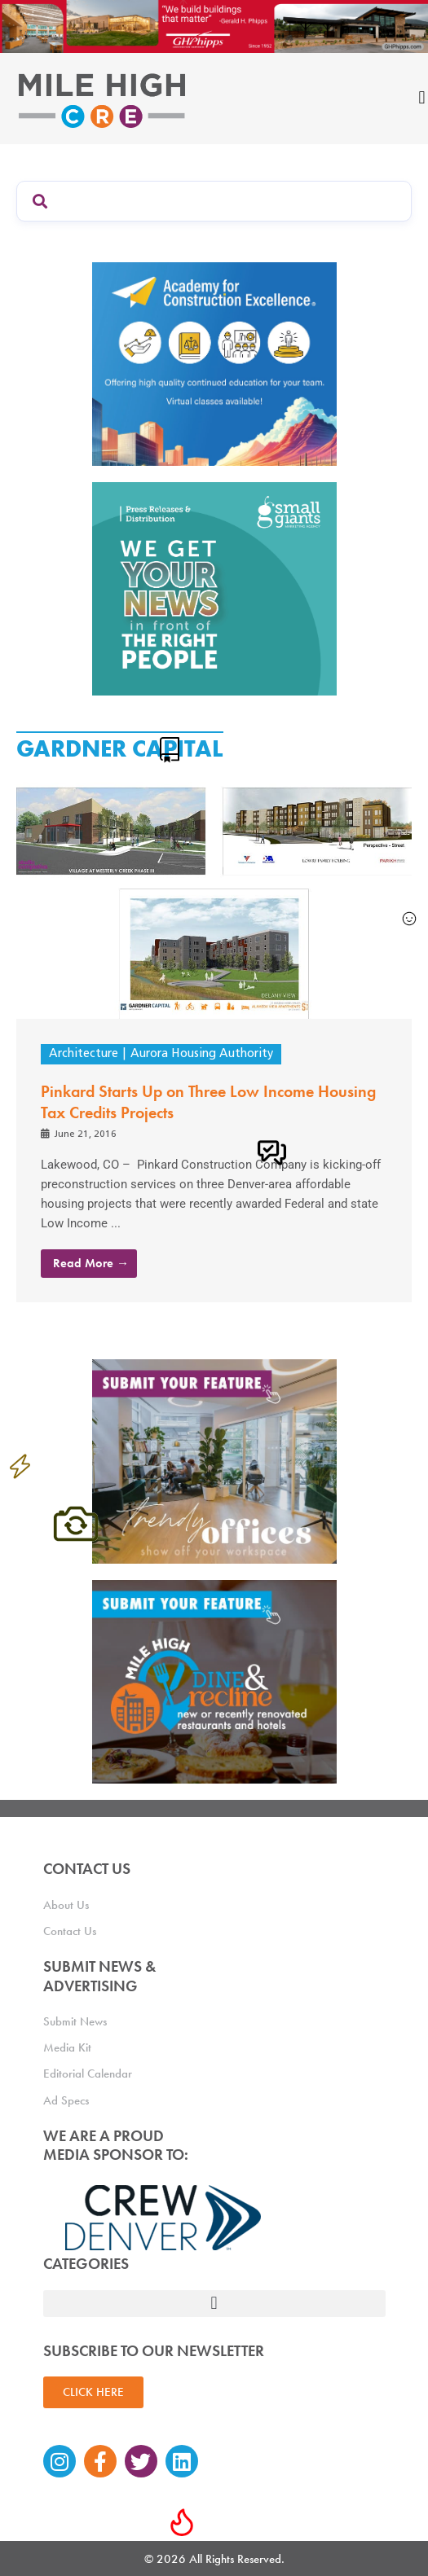 The image size is (428, 2576). I want to click on indicates a quick action or shortcut, so click(20, 1466).